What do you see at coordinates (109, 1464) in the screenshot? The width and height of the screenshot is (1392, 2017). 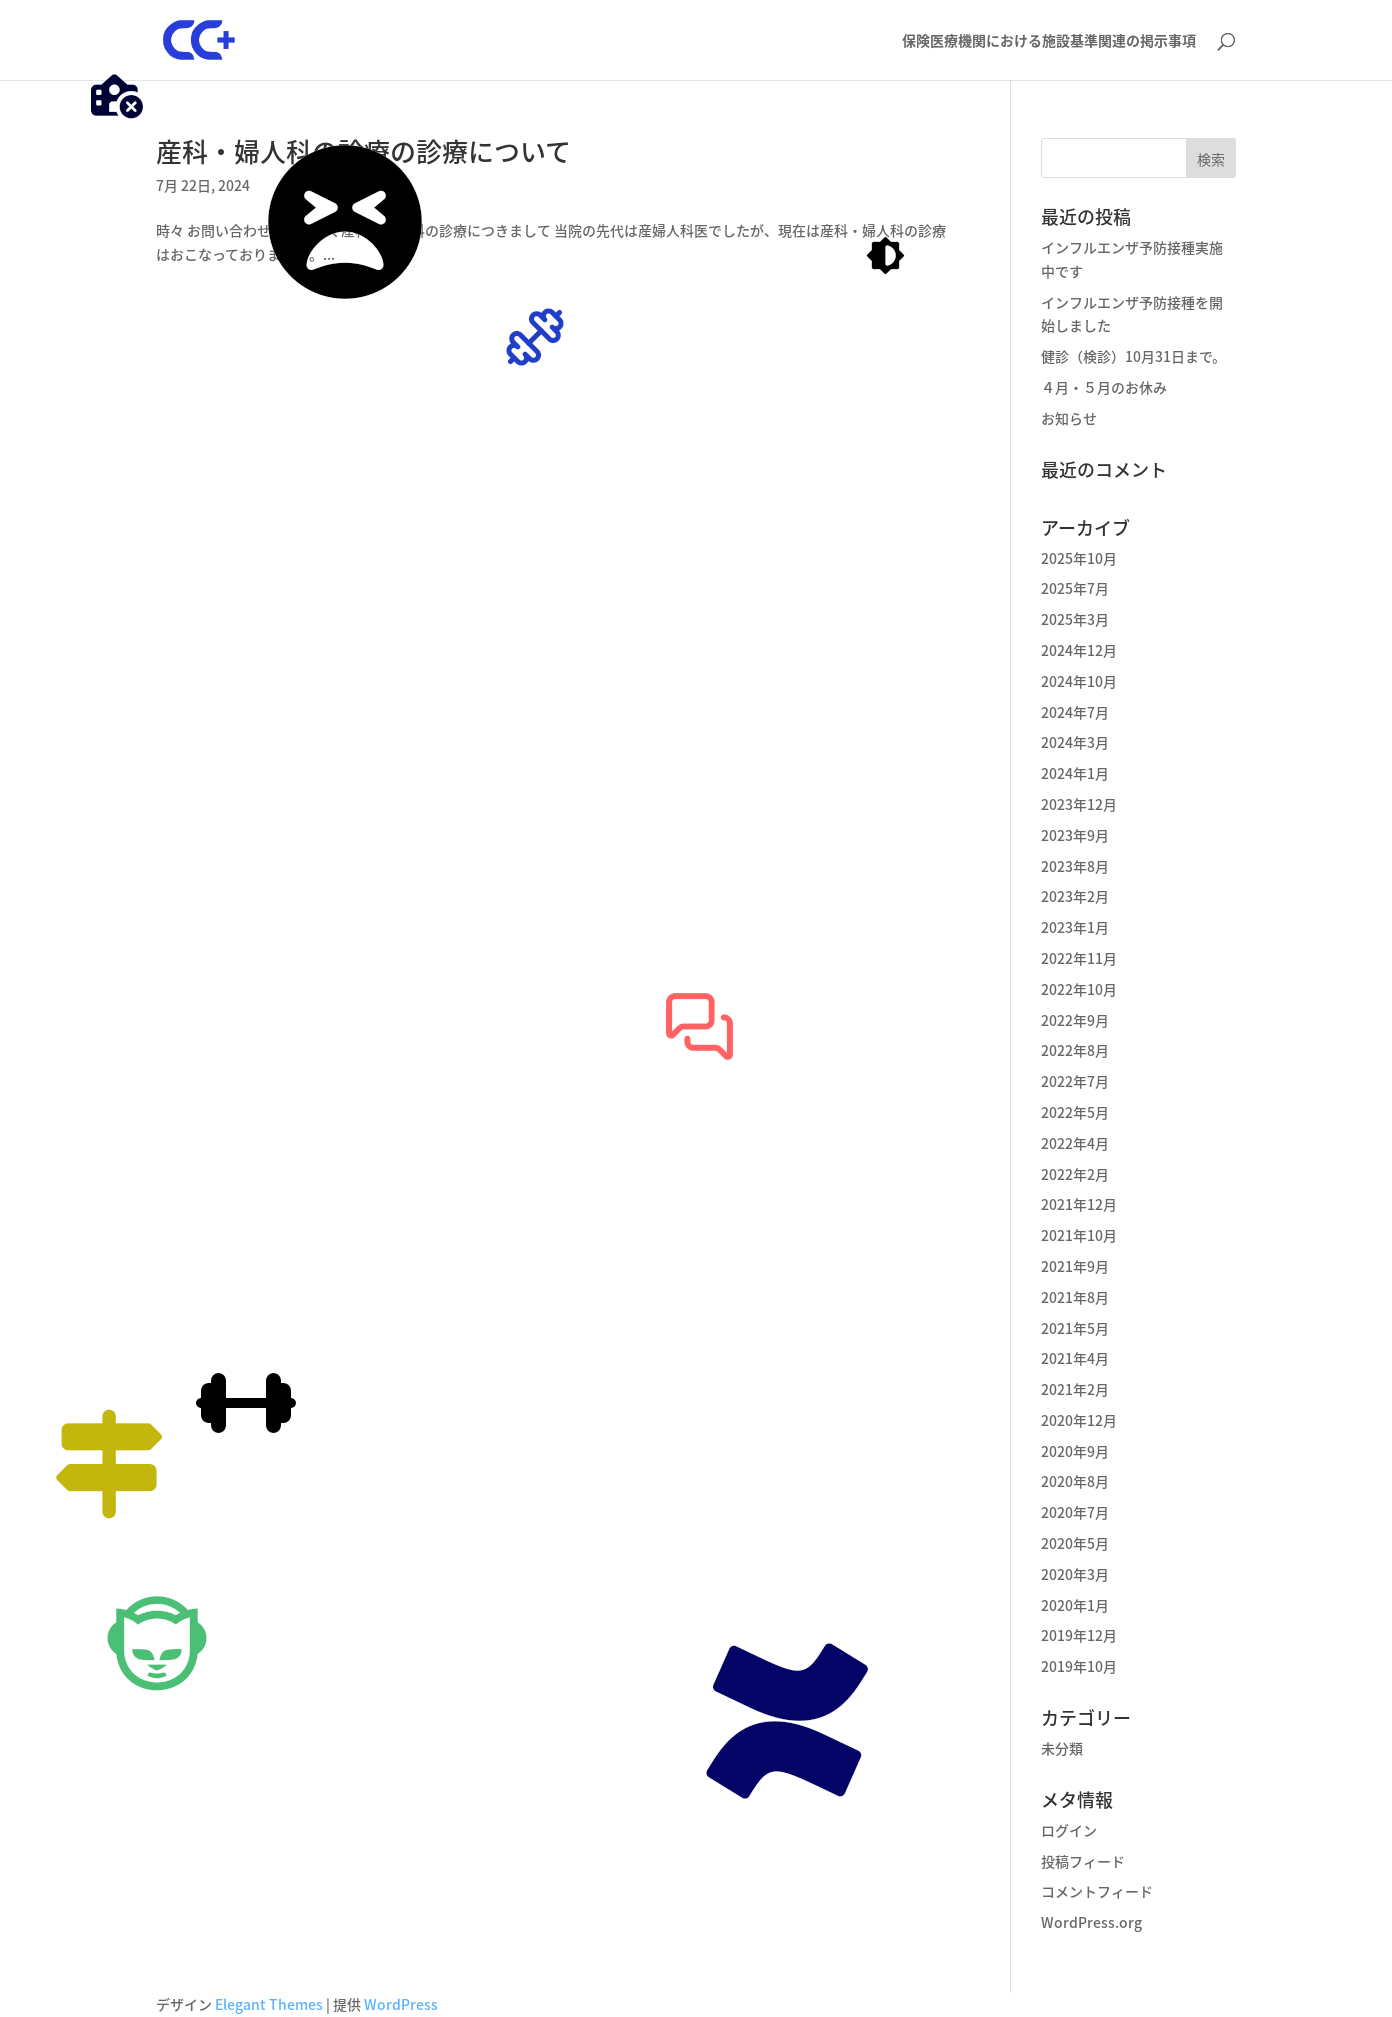 I see `view directions or navigation options` at bounding box center [109, 1464].